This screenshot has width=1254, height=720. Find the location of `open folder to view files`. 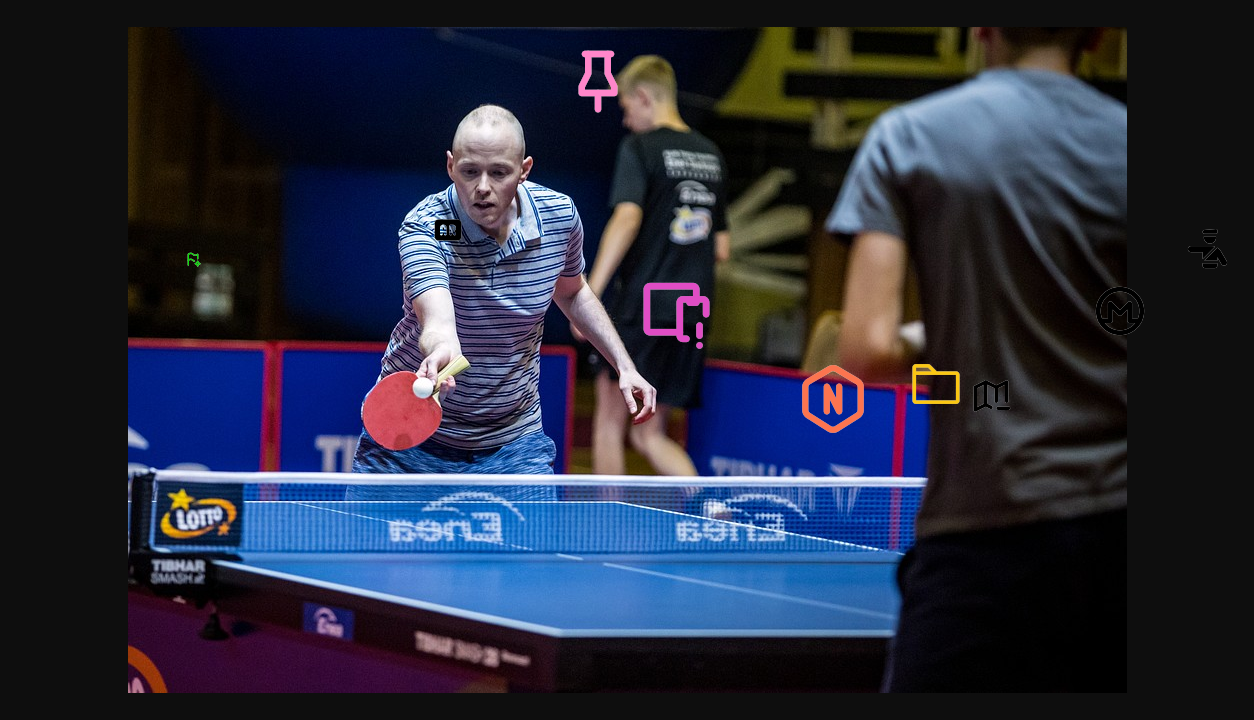

open folder to view files is located at coordinates (936, 384).